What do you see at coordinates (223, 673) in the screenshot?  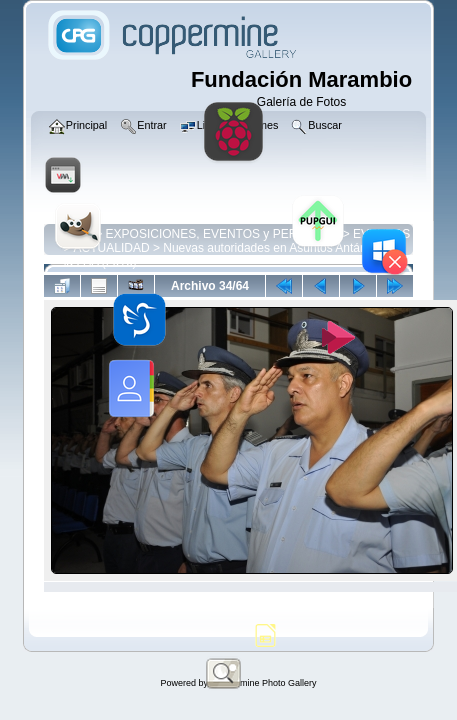 I see `open the photo viewer application` at bounding box center [223, 673].